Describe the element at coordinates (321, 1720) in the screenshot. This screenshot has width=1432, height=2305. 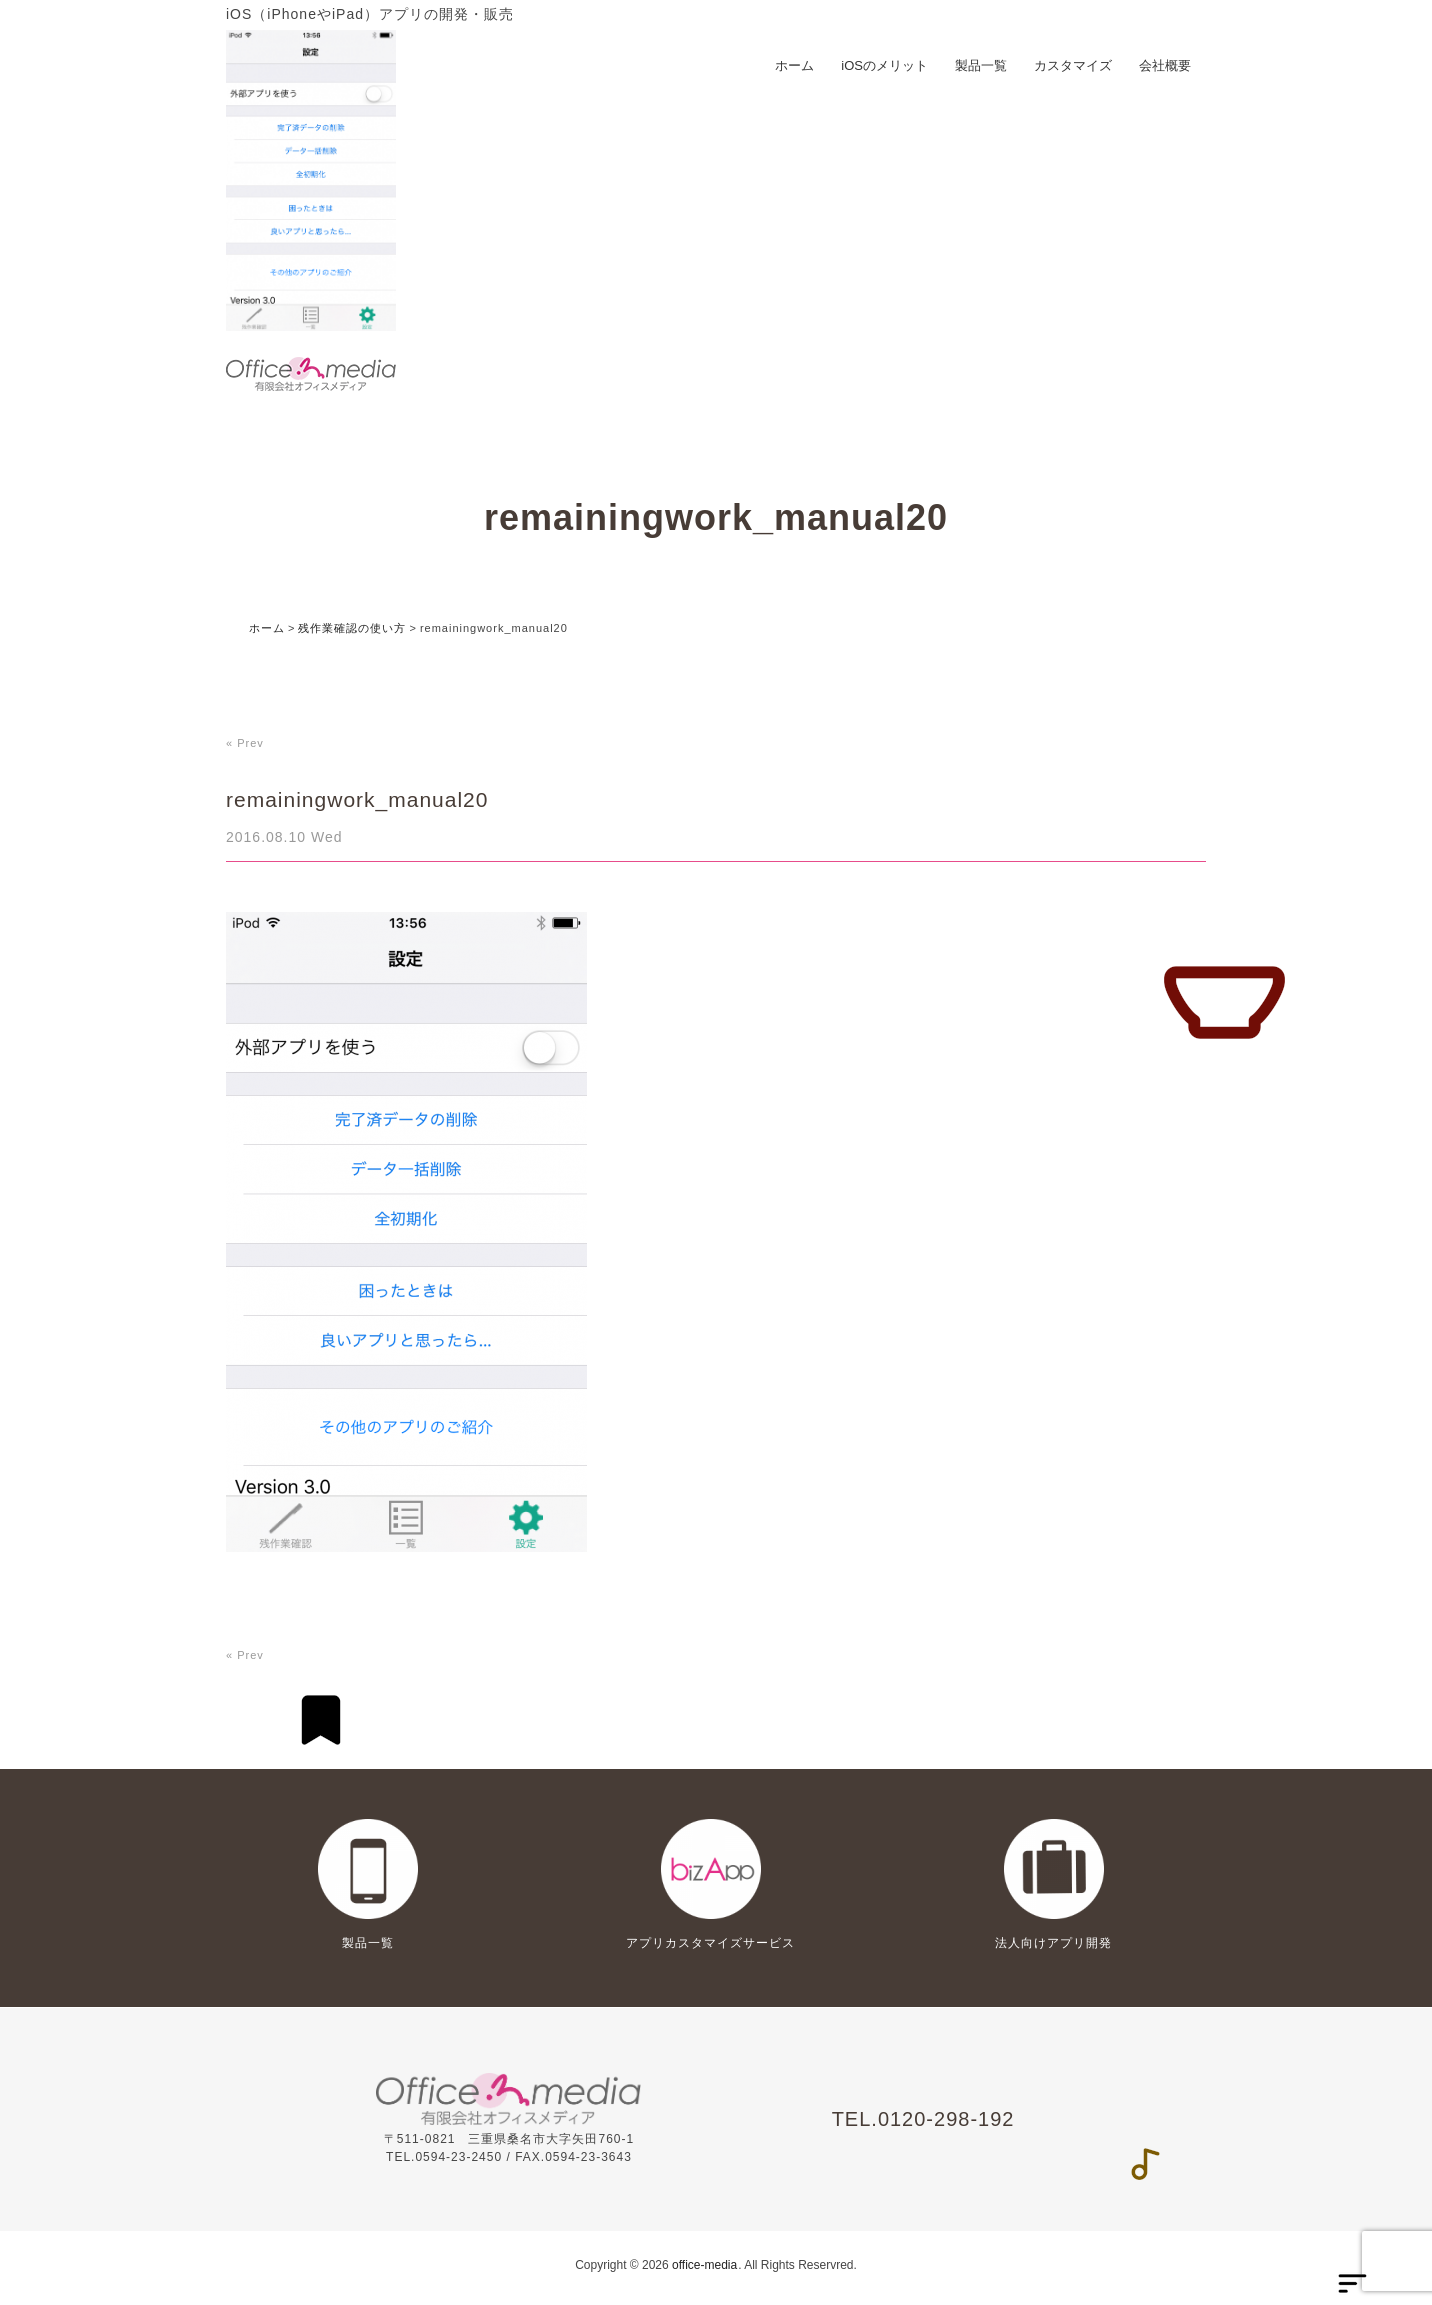
I see `save this item for later` at that location.